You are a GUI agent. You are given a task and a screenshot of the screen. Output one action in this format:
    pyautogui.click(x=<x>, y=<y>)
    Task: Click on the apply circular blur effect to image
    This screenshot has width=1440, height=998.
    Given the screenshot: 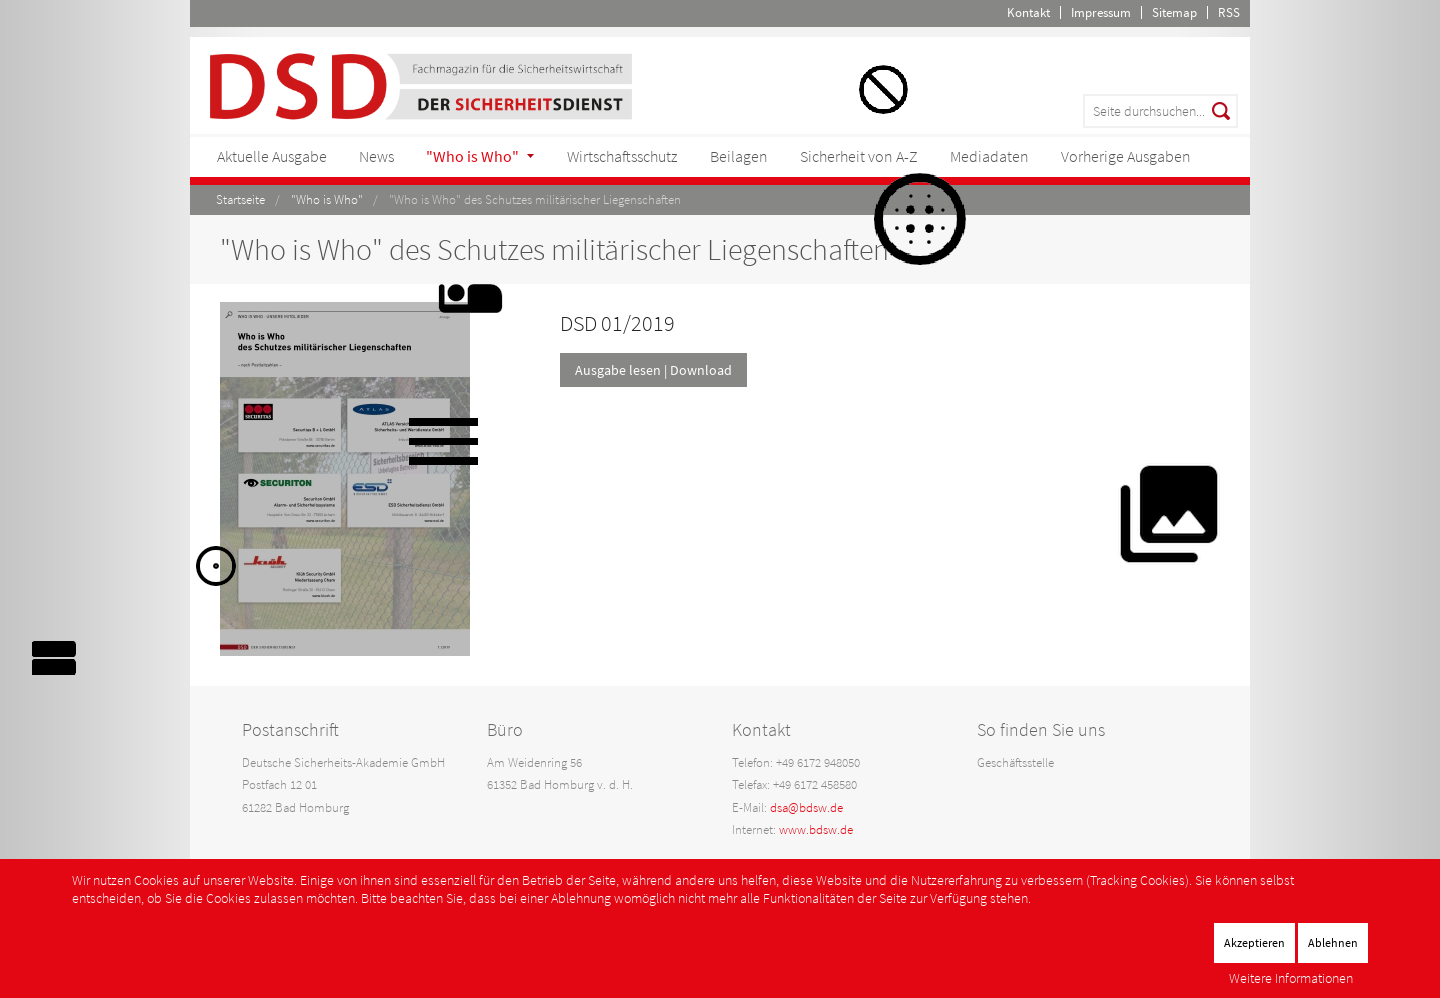 What is the action you would take?
    pyautogui.click(x=920, y=219)
    